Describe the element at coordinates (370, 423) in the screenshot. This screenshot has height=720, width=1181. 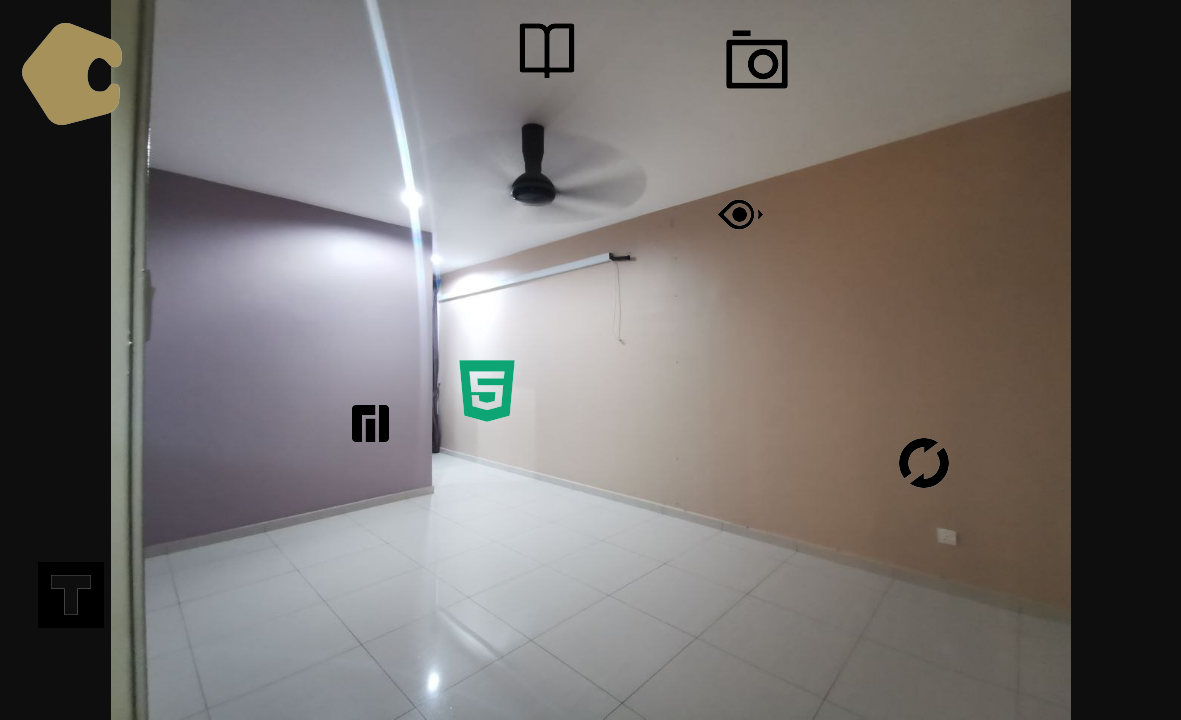
I see `manjaro linux operating system logo` at that location.